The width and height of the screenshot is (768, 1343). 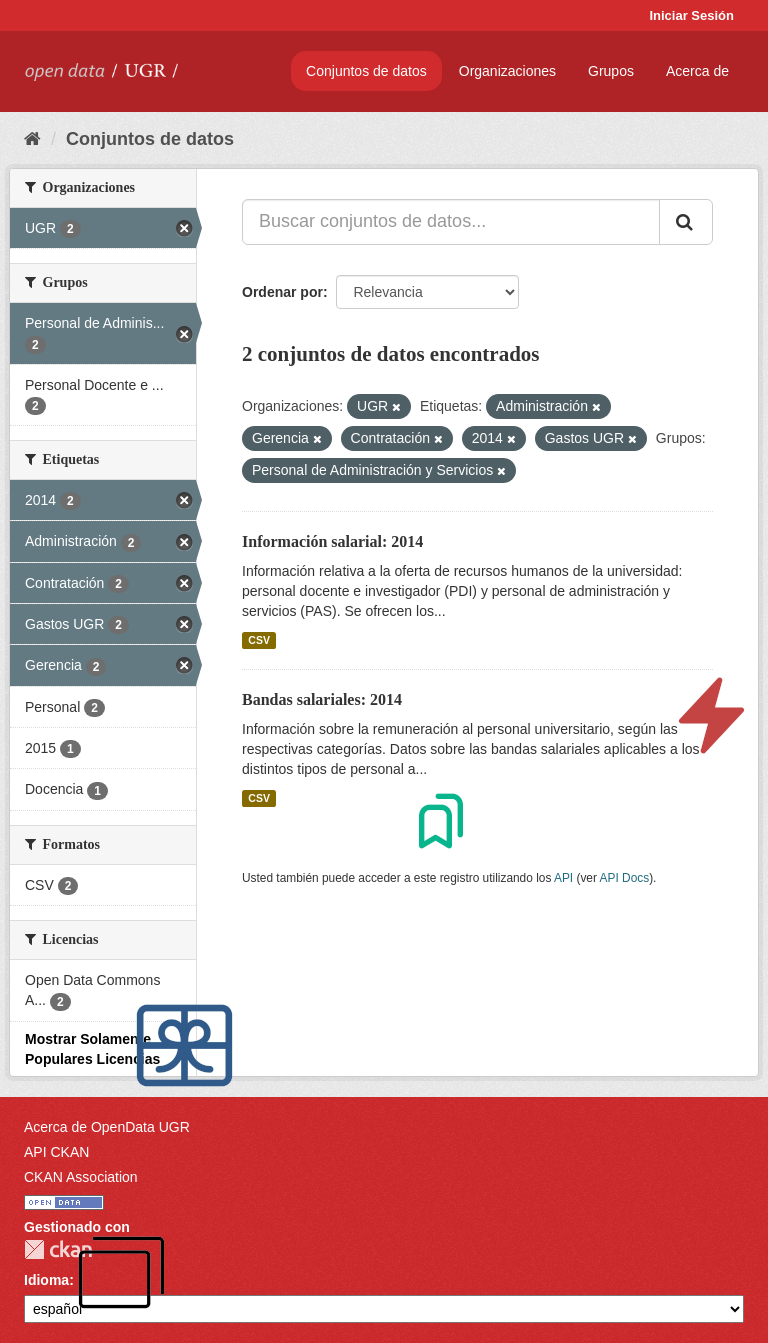 What do you see at coordinates (121, 1272) in the screenshot?
I see `view stacked cards or layers` at bounding box center [121, 1272].